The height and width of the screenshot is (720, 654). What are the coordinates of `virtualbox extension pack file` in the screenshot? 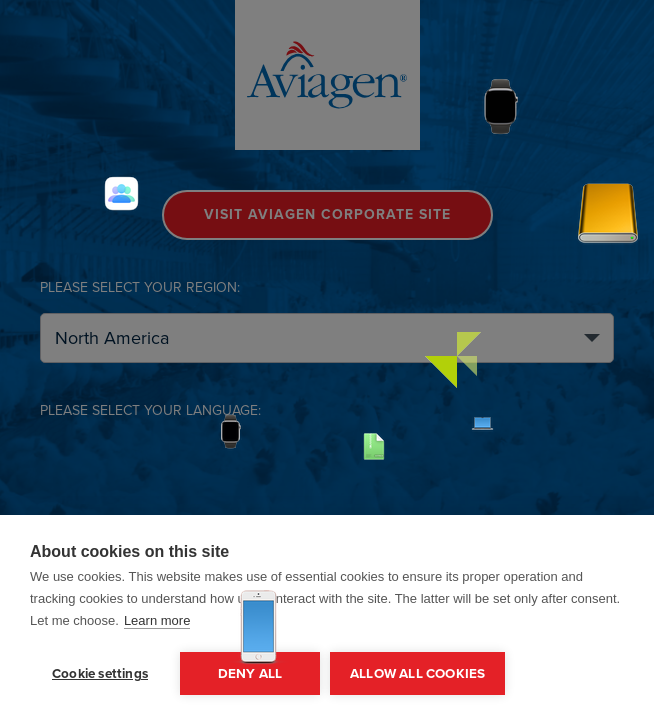 It's located at (374, 447).